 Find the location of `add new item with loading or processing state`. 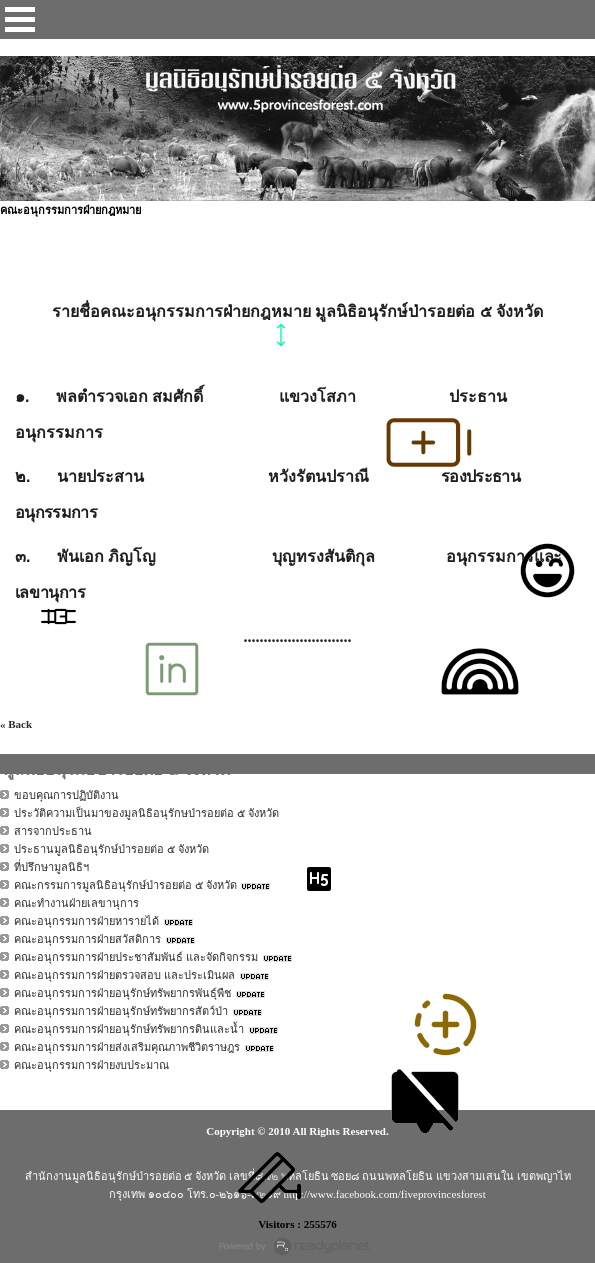

add new item with loading or processing state is located at coordinates (445, 1024).